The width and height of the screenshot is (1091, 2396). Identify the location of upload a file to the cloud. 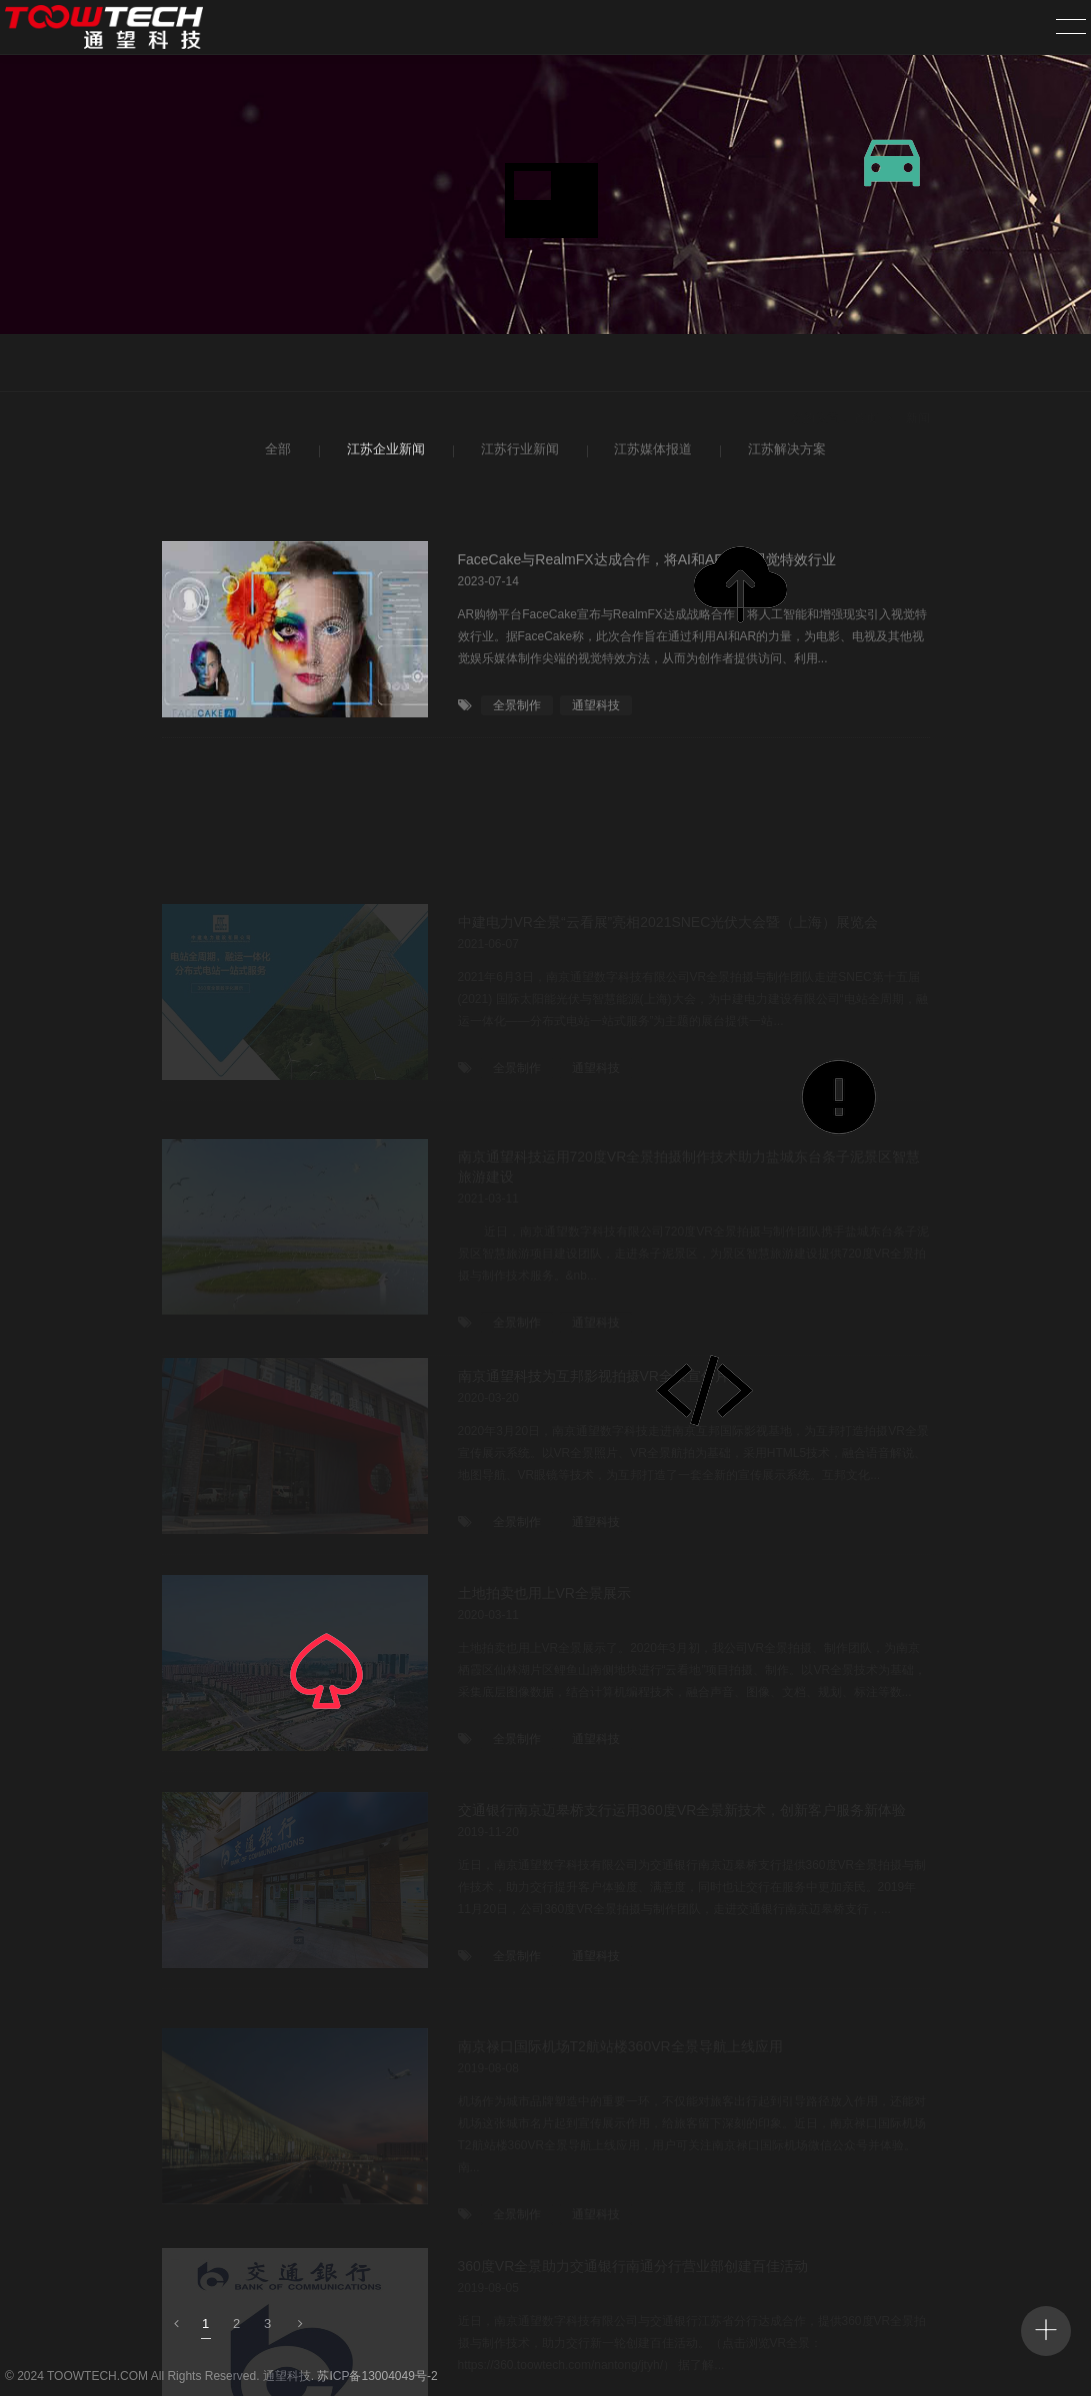
(740, 584).